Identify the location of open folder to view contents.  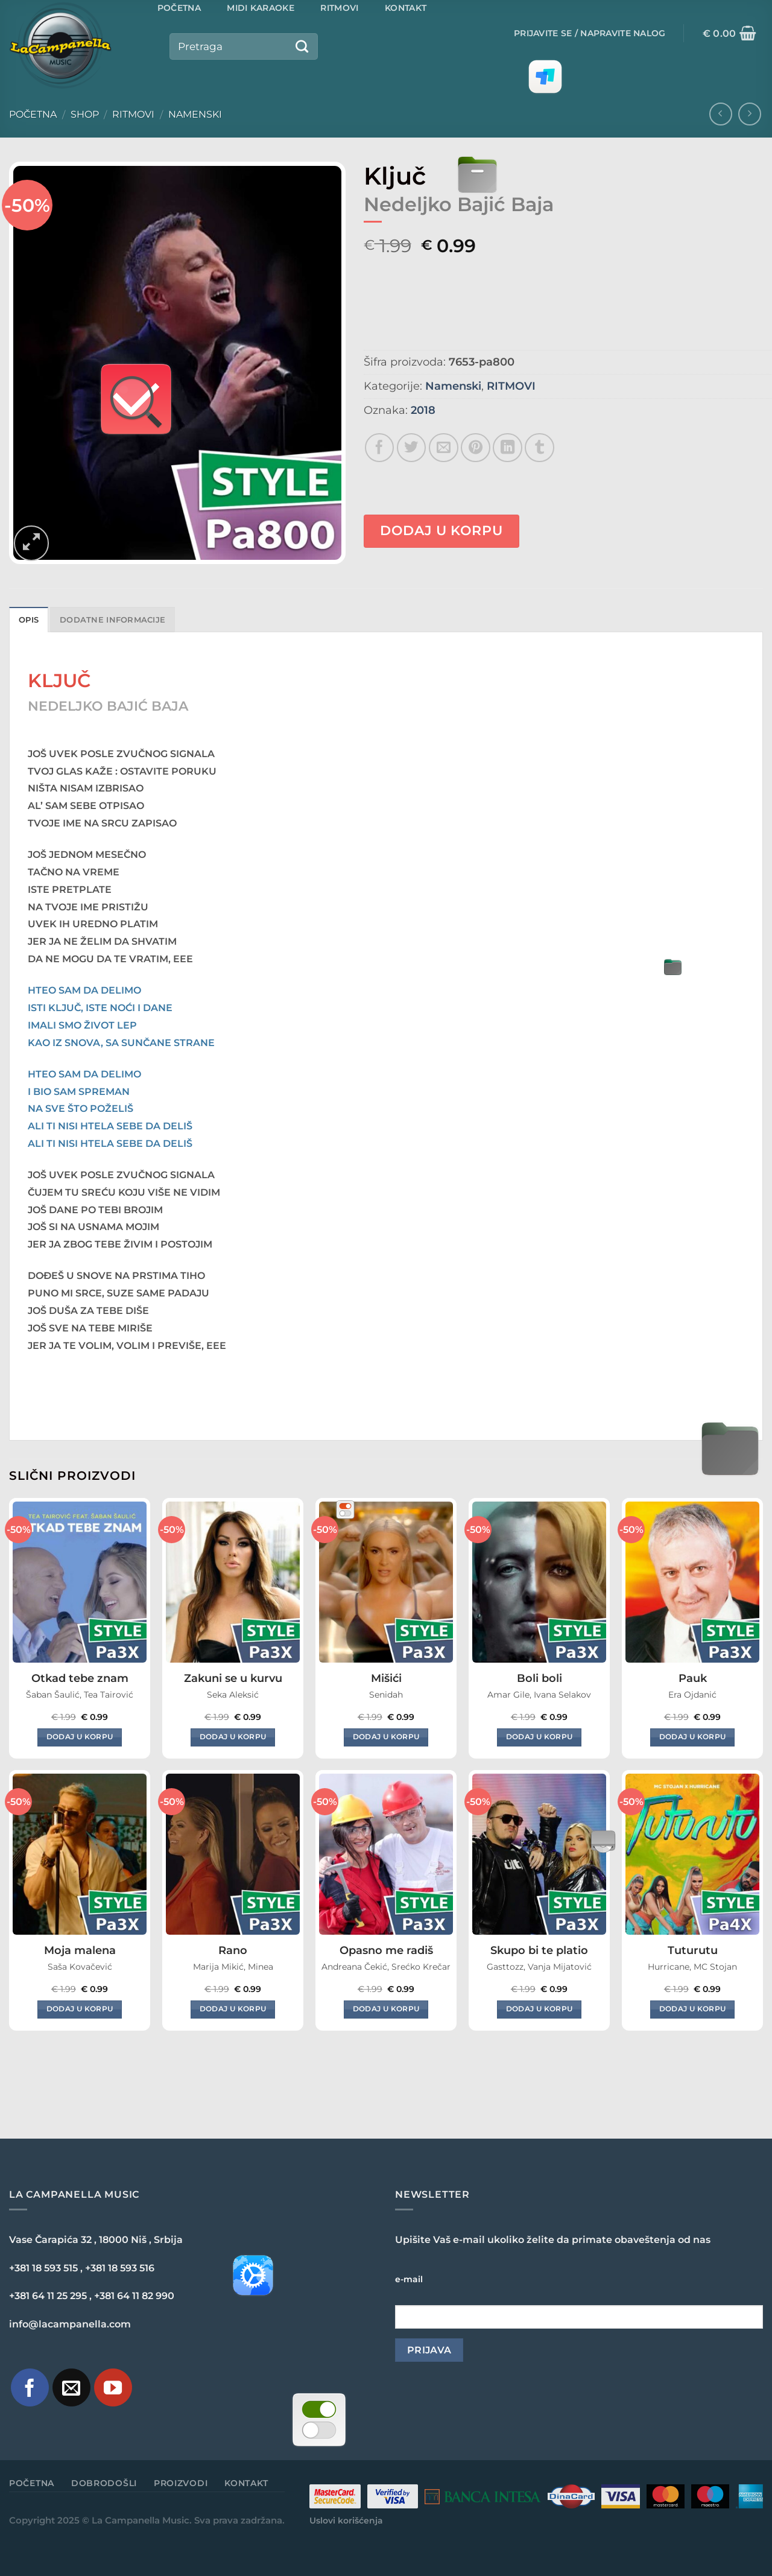
(672, 966).